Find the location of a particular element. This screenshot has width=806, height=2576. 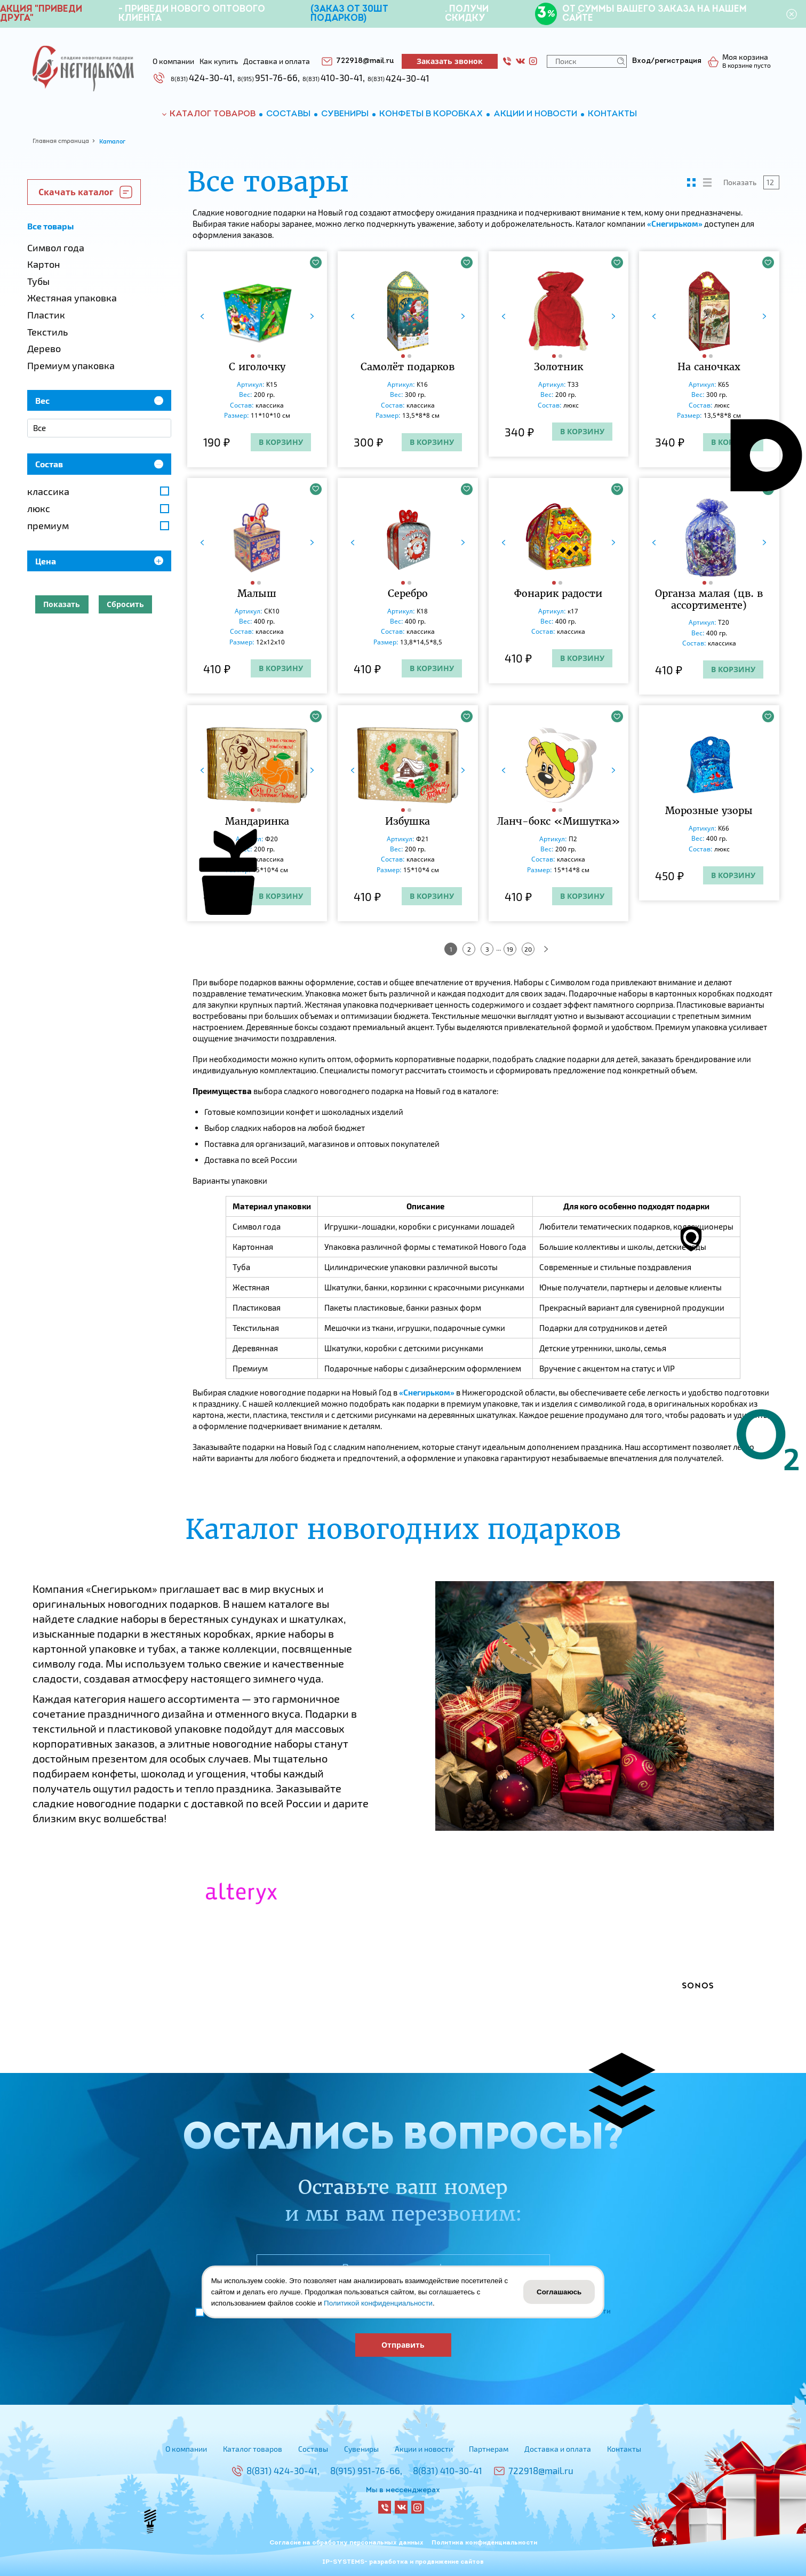

open the Kueski app is located at coordinates (228, 872).